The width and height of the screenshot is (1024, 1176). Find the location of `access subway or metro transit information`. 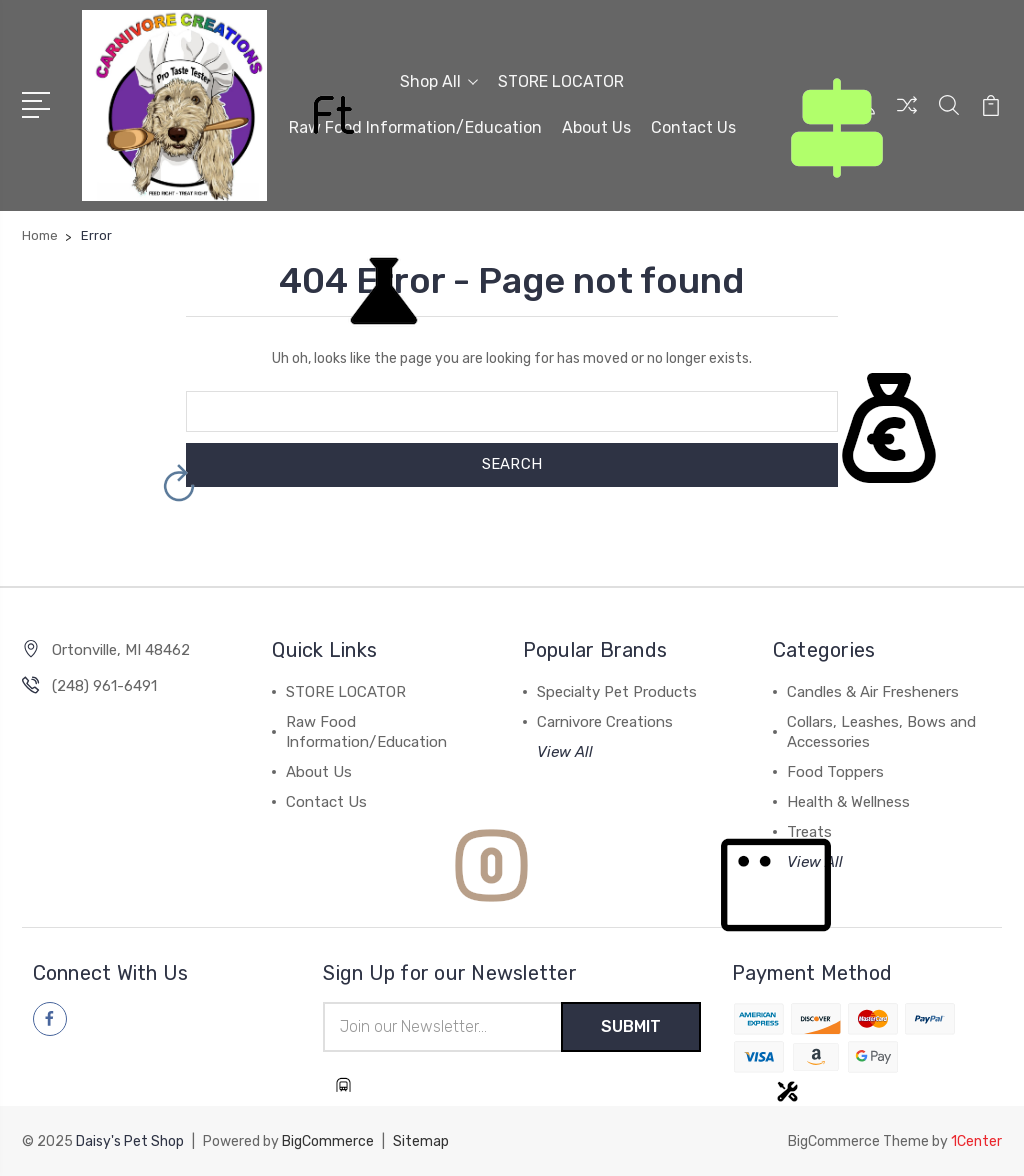

access subway or metro transit information is located at coordinates (343, 1085).